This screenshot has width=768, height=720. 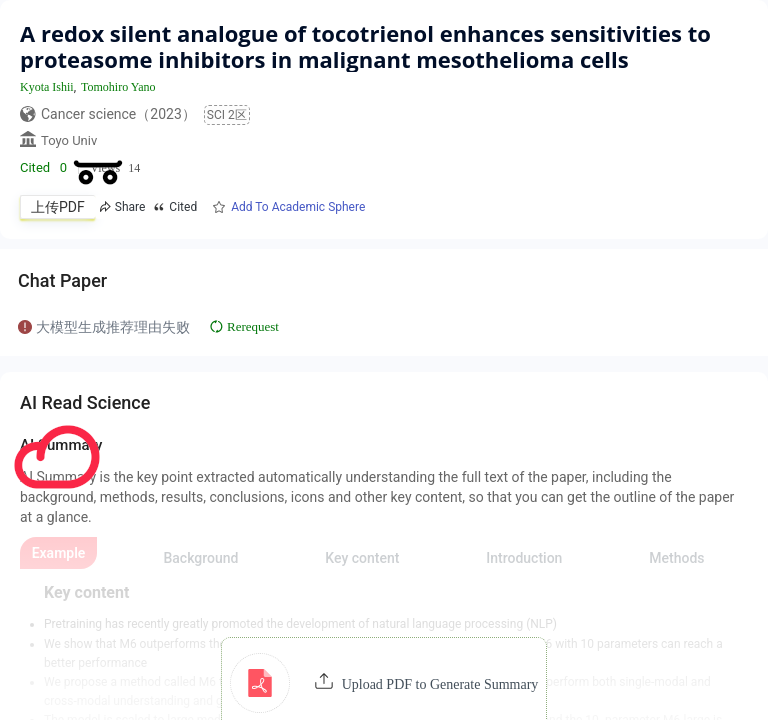 What do you see at coordinates (57, 457) in the screenshot?
I see `access cloud storage` at bounding box center [57, 457].